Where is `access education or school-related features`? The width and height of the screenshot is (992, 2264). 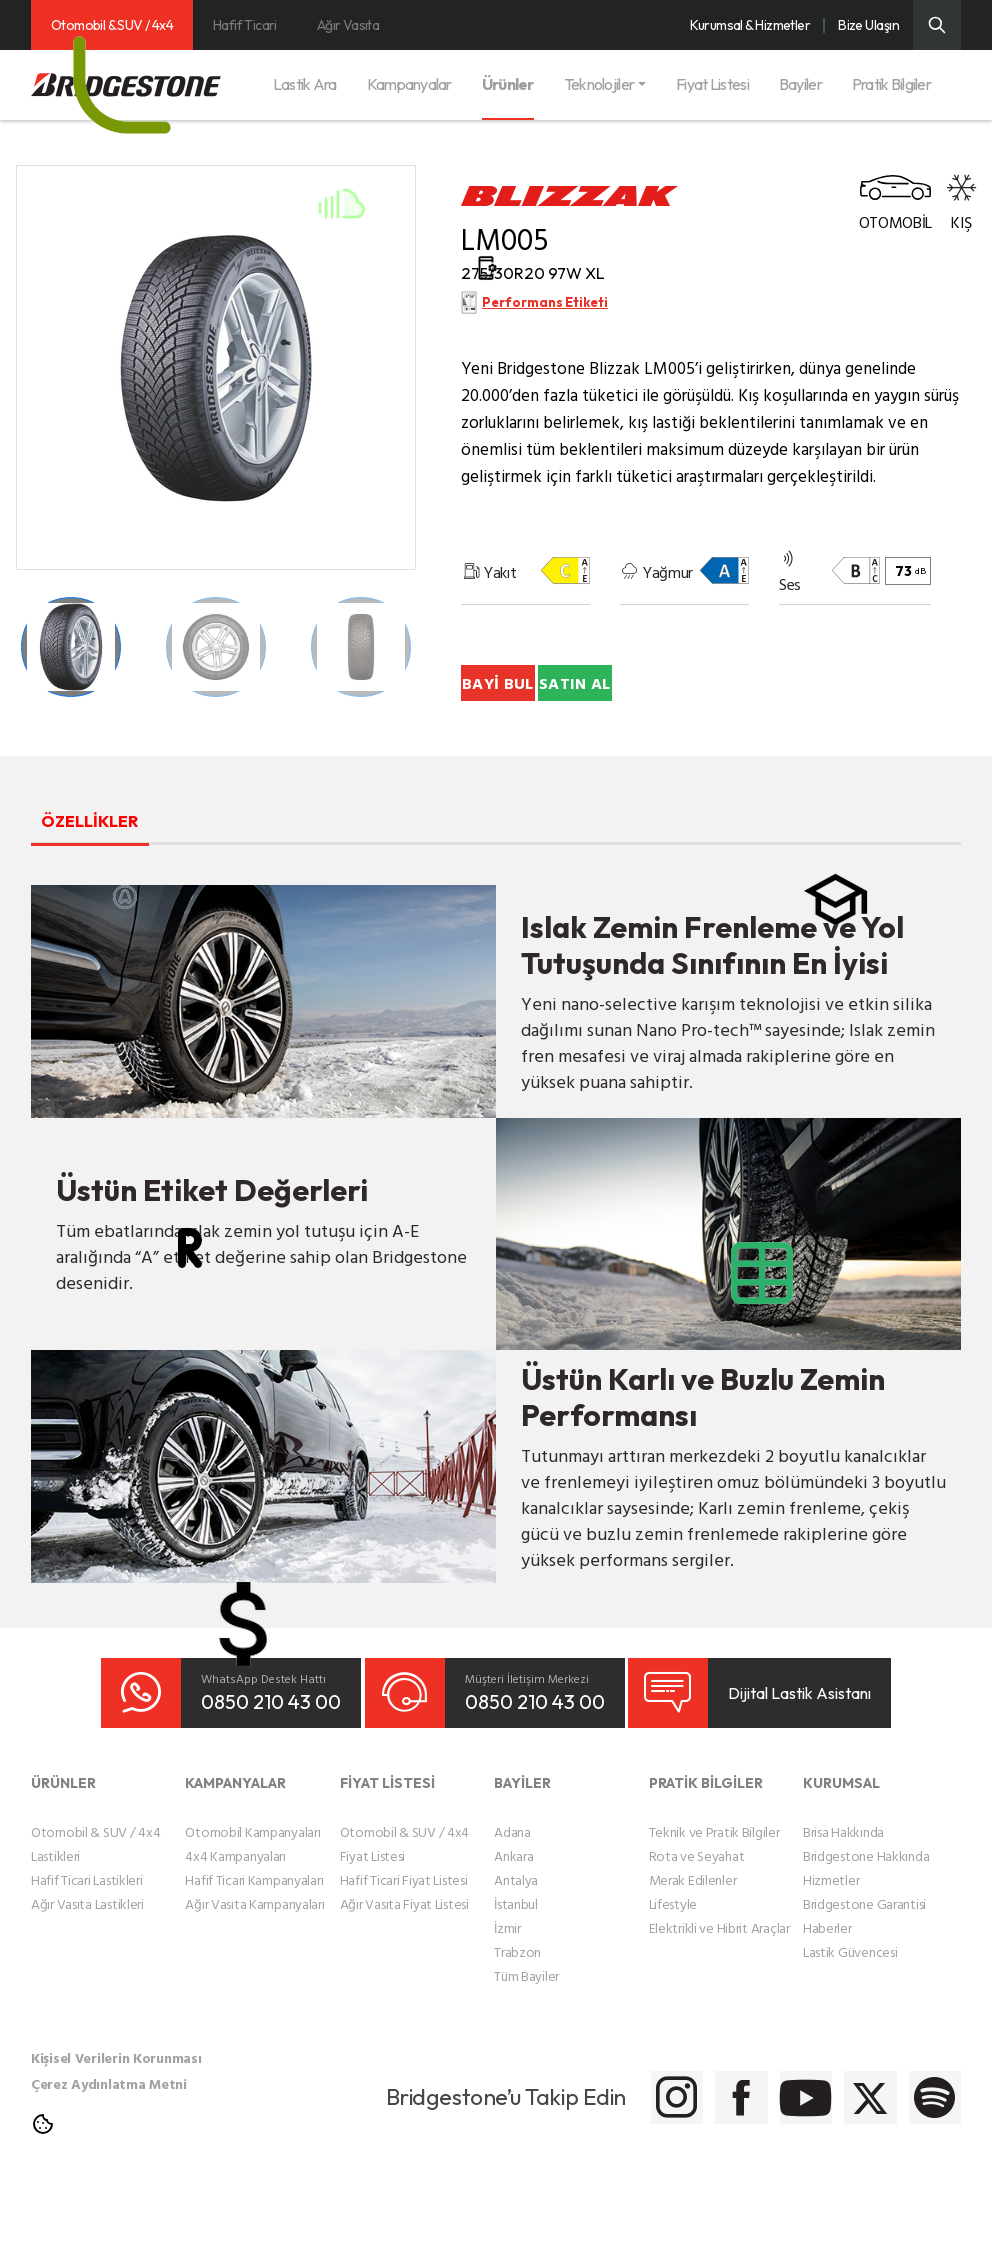 access education or school-related features is located at coordinates (835, 899).